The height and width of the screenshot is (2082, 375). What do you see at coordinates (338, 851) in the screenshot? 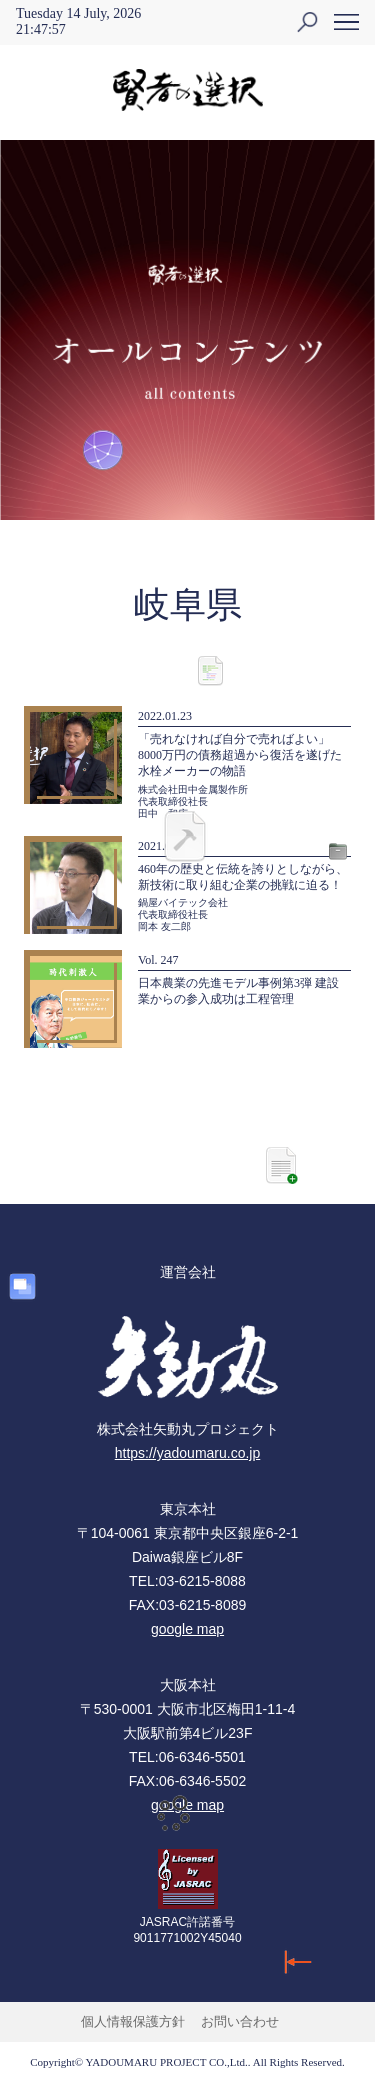
I see `open the file manager` at bounding box center [338, 851].